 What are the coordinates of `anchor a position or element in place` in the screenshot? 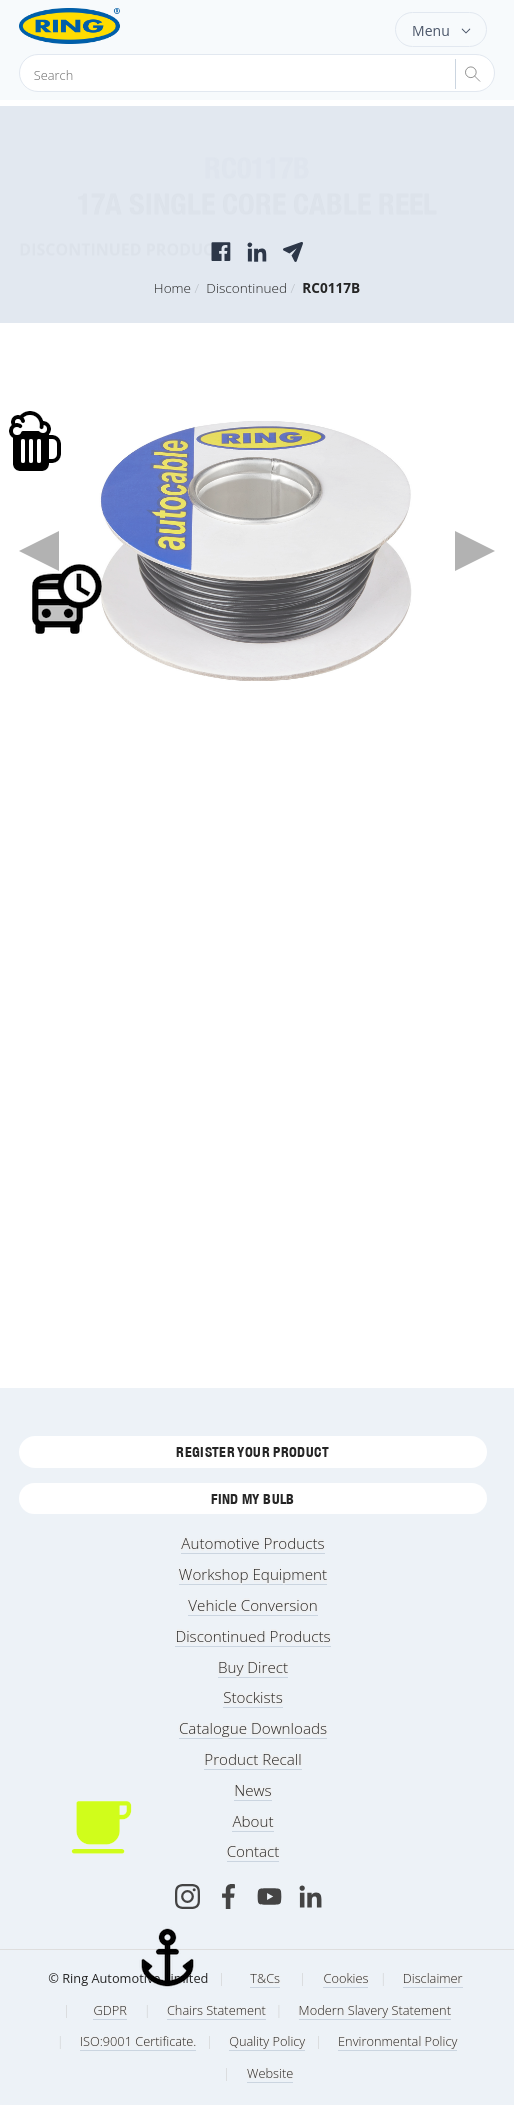 It's located at (167, 1957).